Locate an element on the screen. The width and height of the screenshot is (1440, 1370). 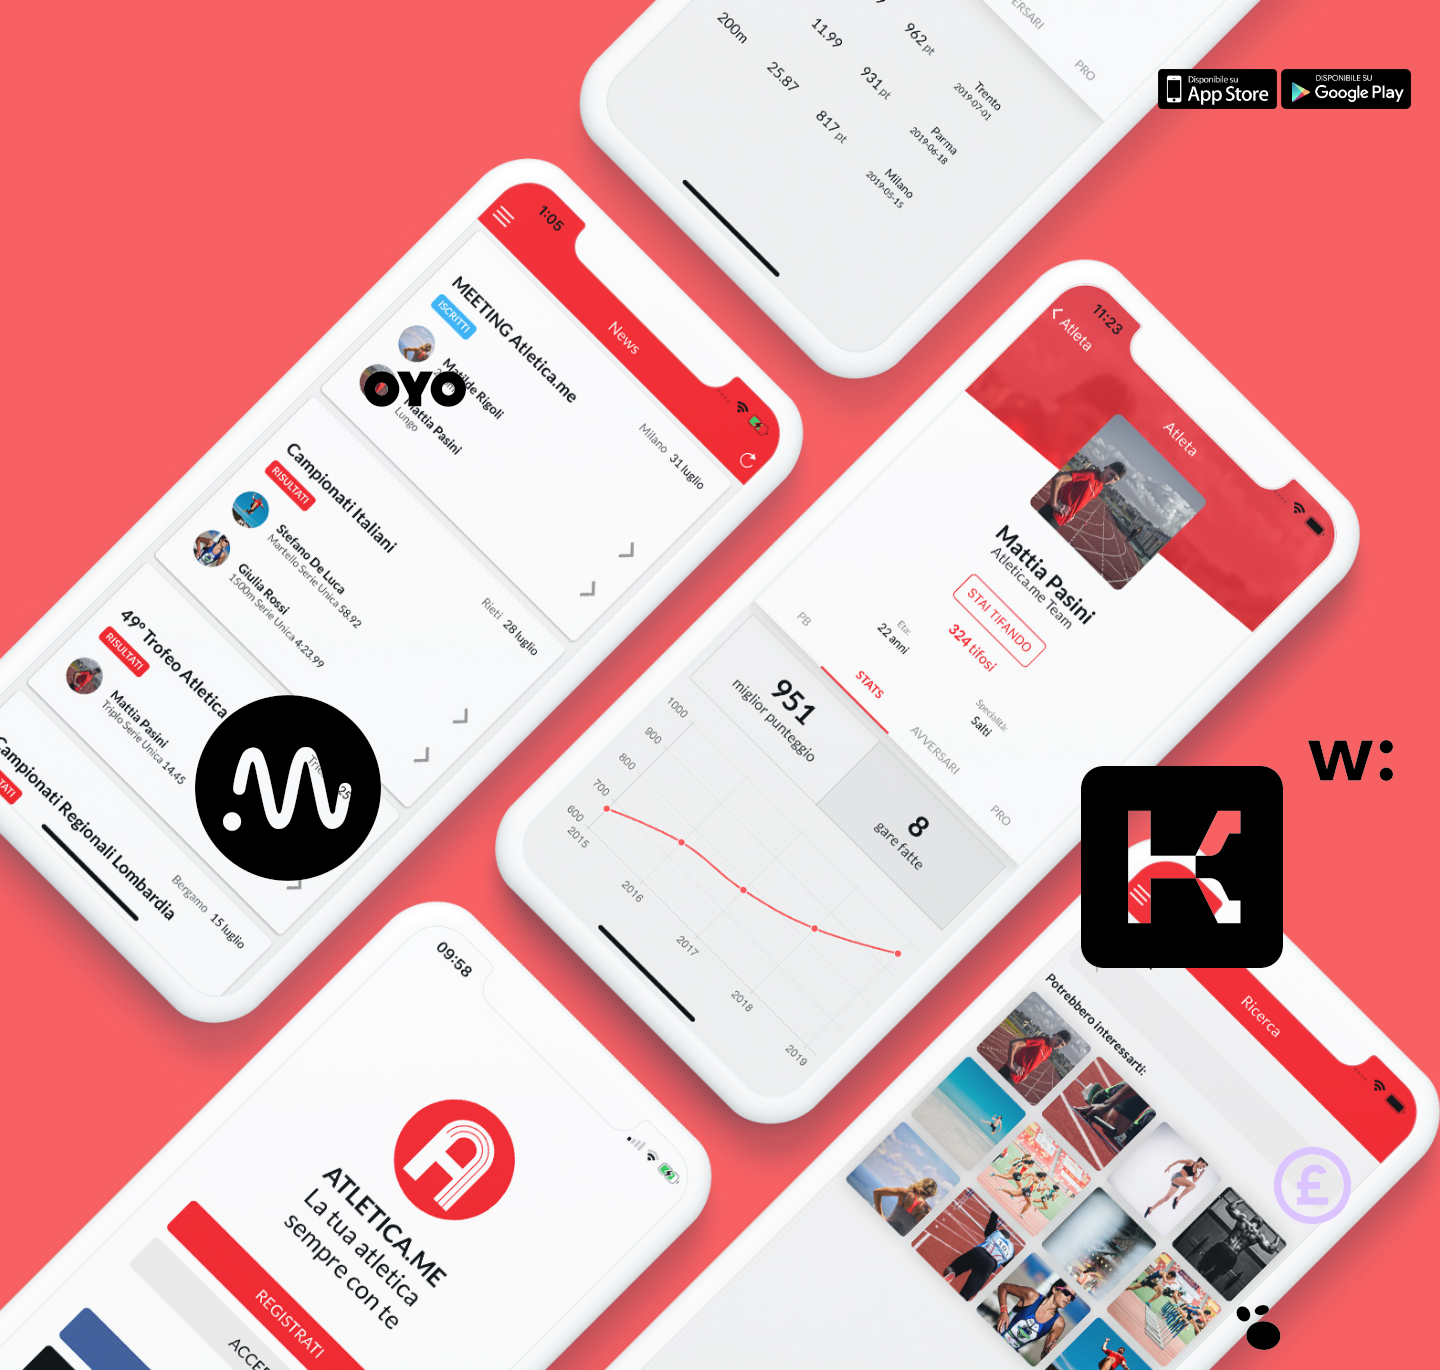
neptune.ai logo - access ML experiment tracking platform is located at coordinates (288, 788).